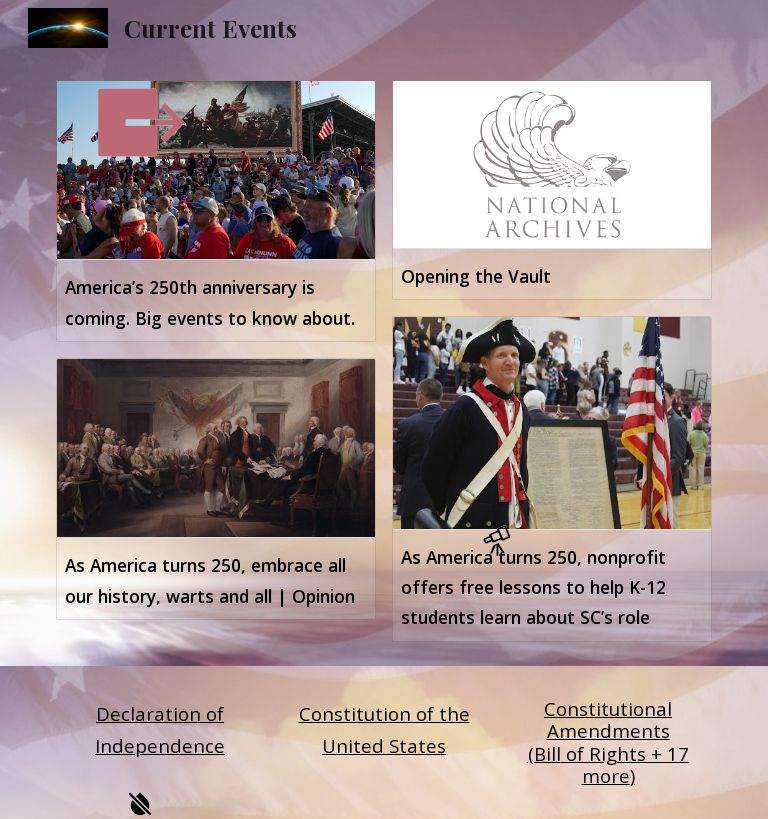  I want to click on log out of your account, so click(141, 122).